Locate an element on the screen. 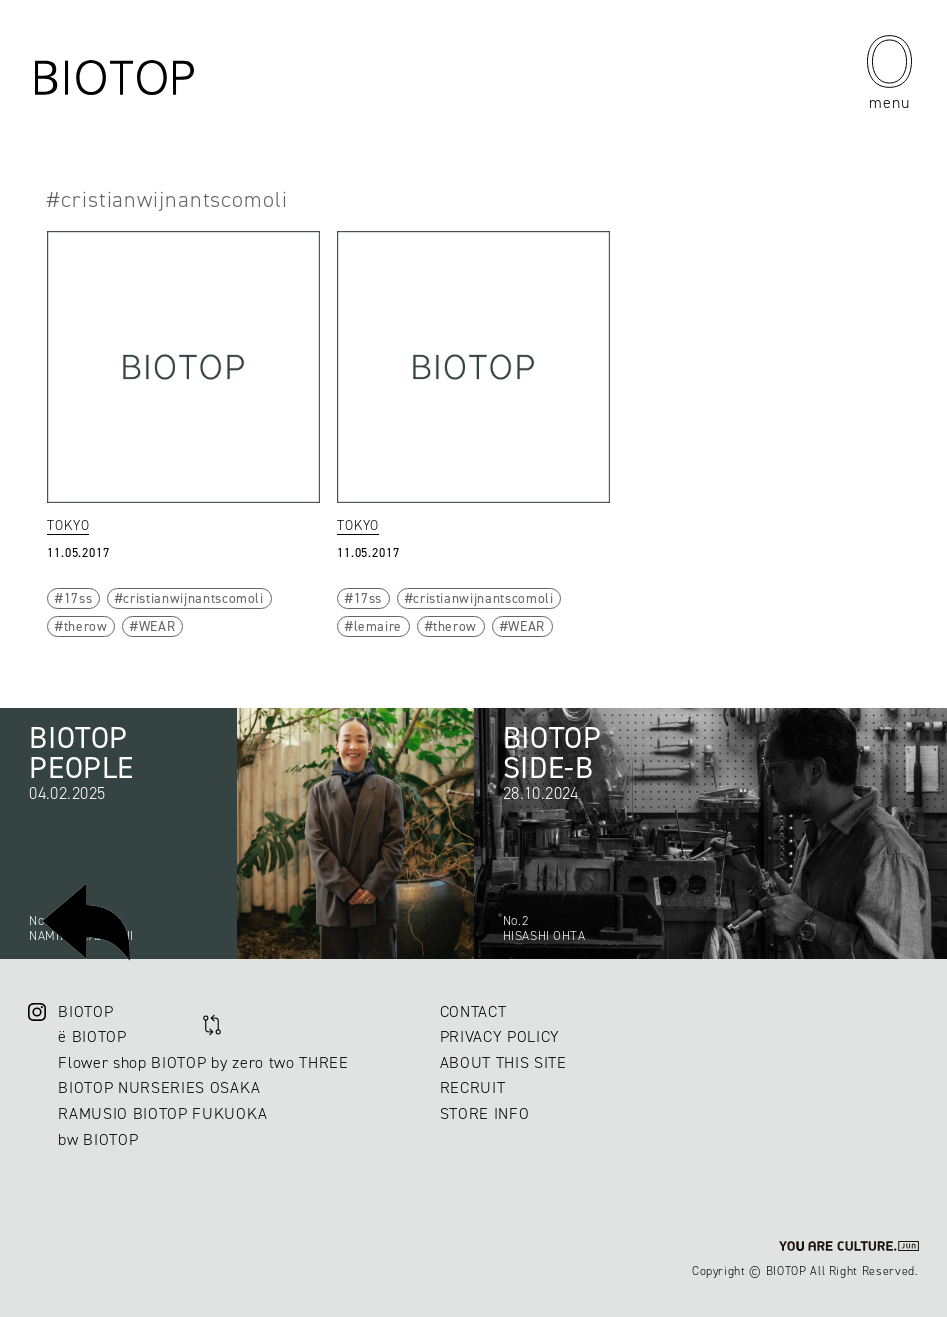  compare branches or code versions is located at coordinates (212, 1025).